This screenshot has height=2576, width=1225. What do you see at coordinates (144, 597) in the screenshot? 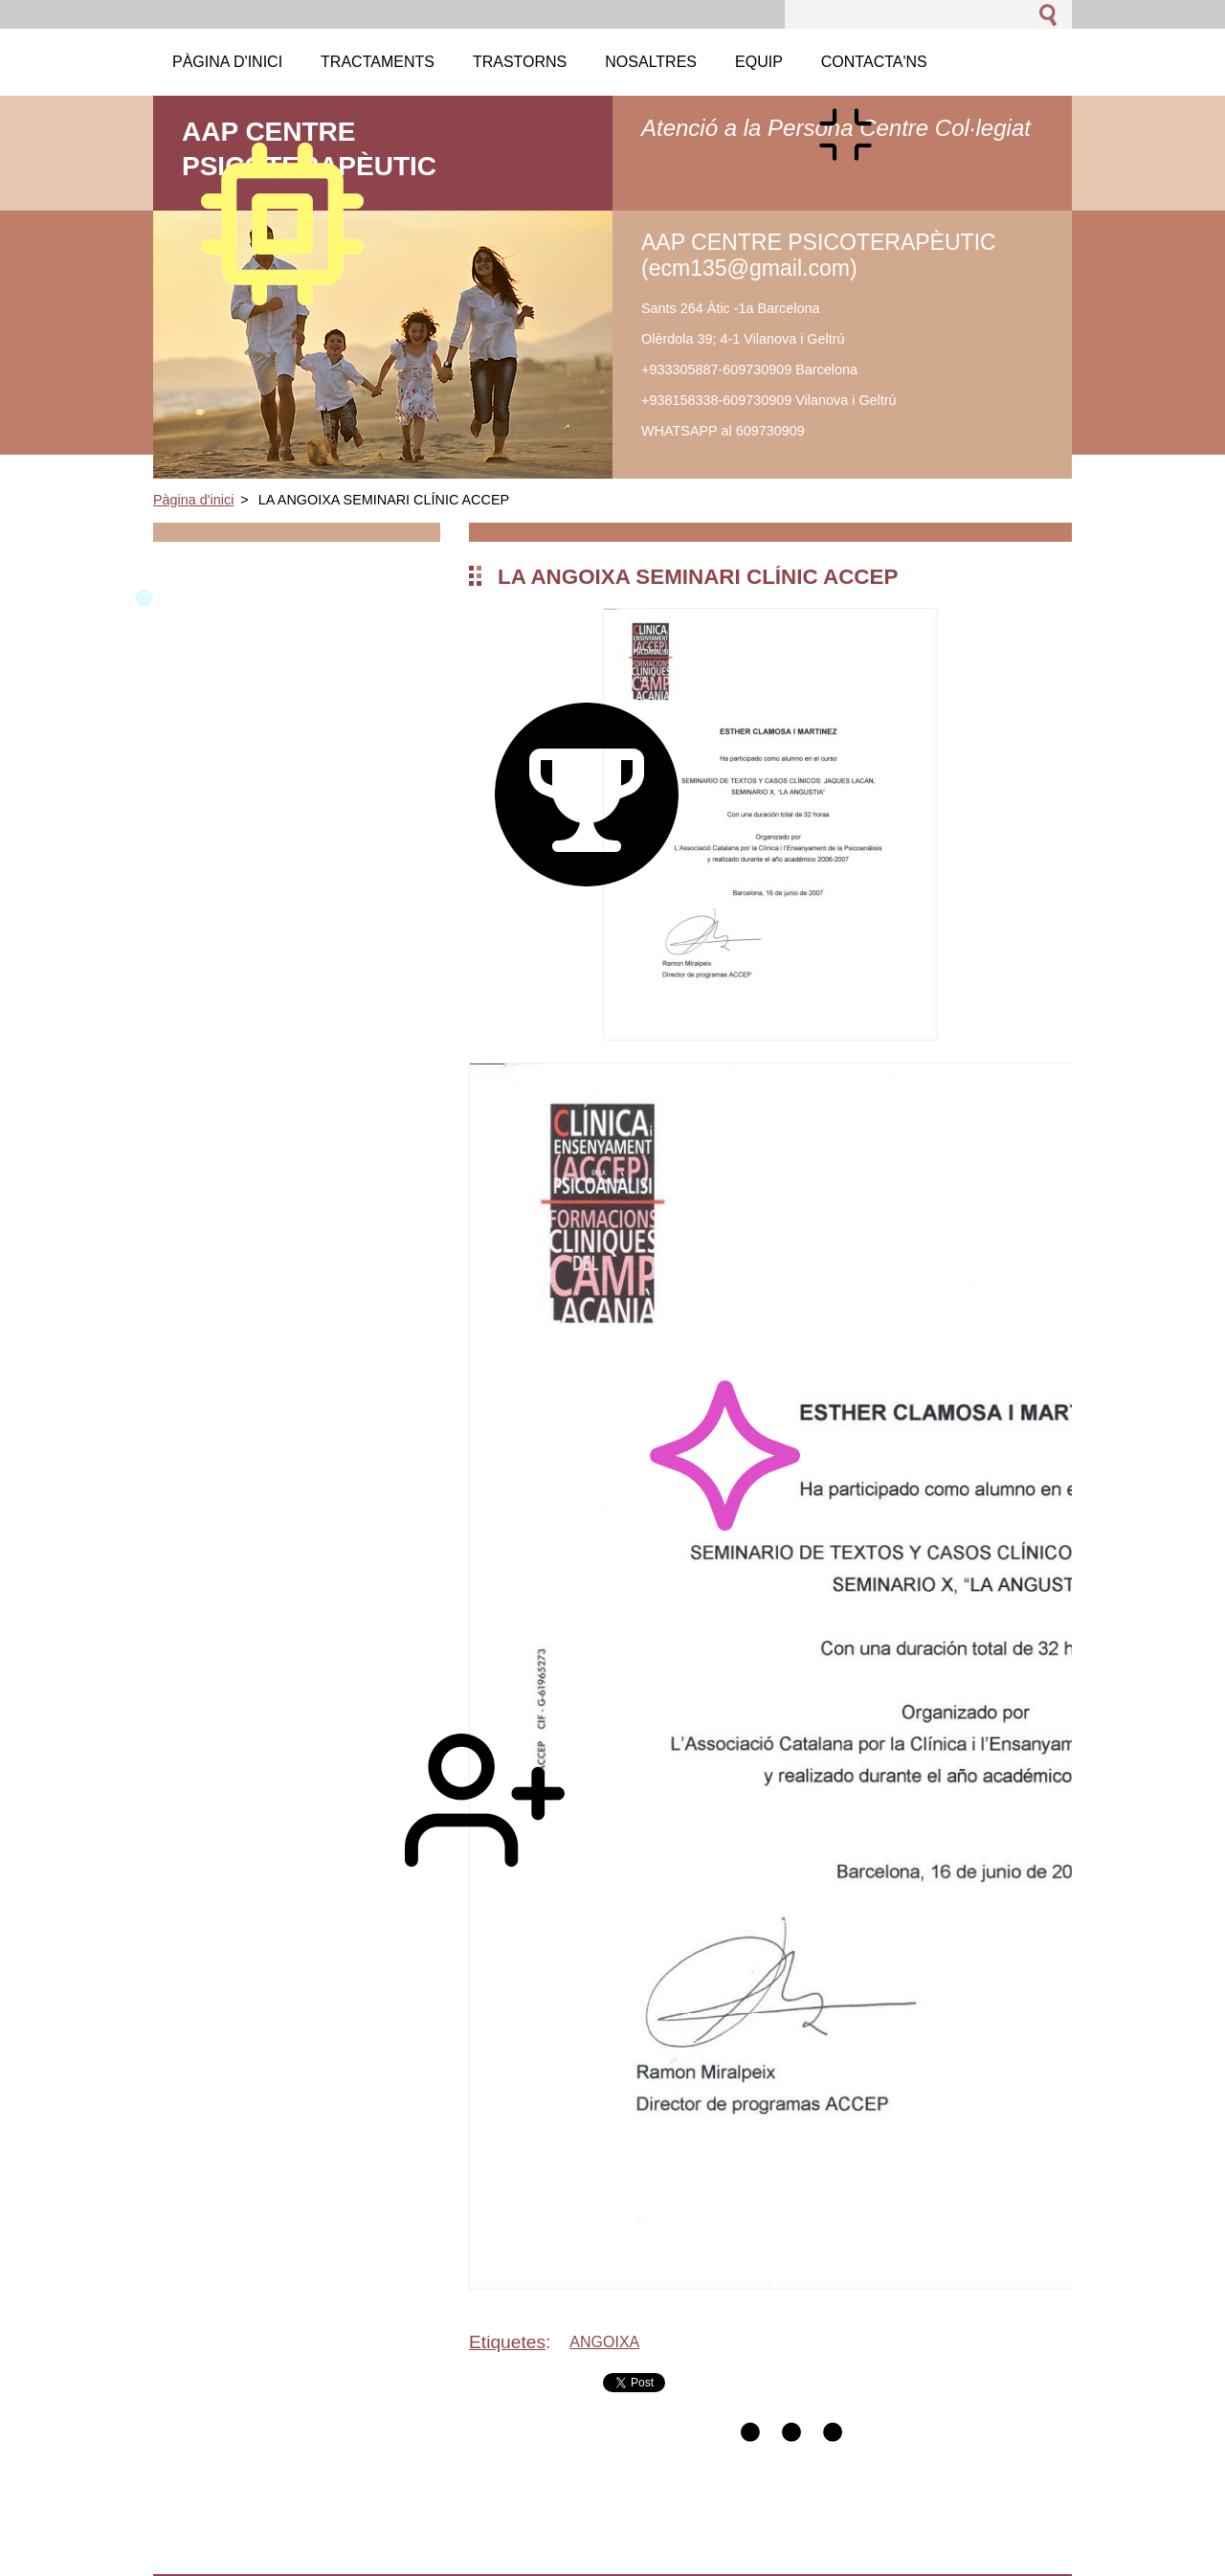
I see `refresh or reload content` at bounding box center [144, 597].